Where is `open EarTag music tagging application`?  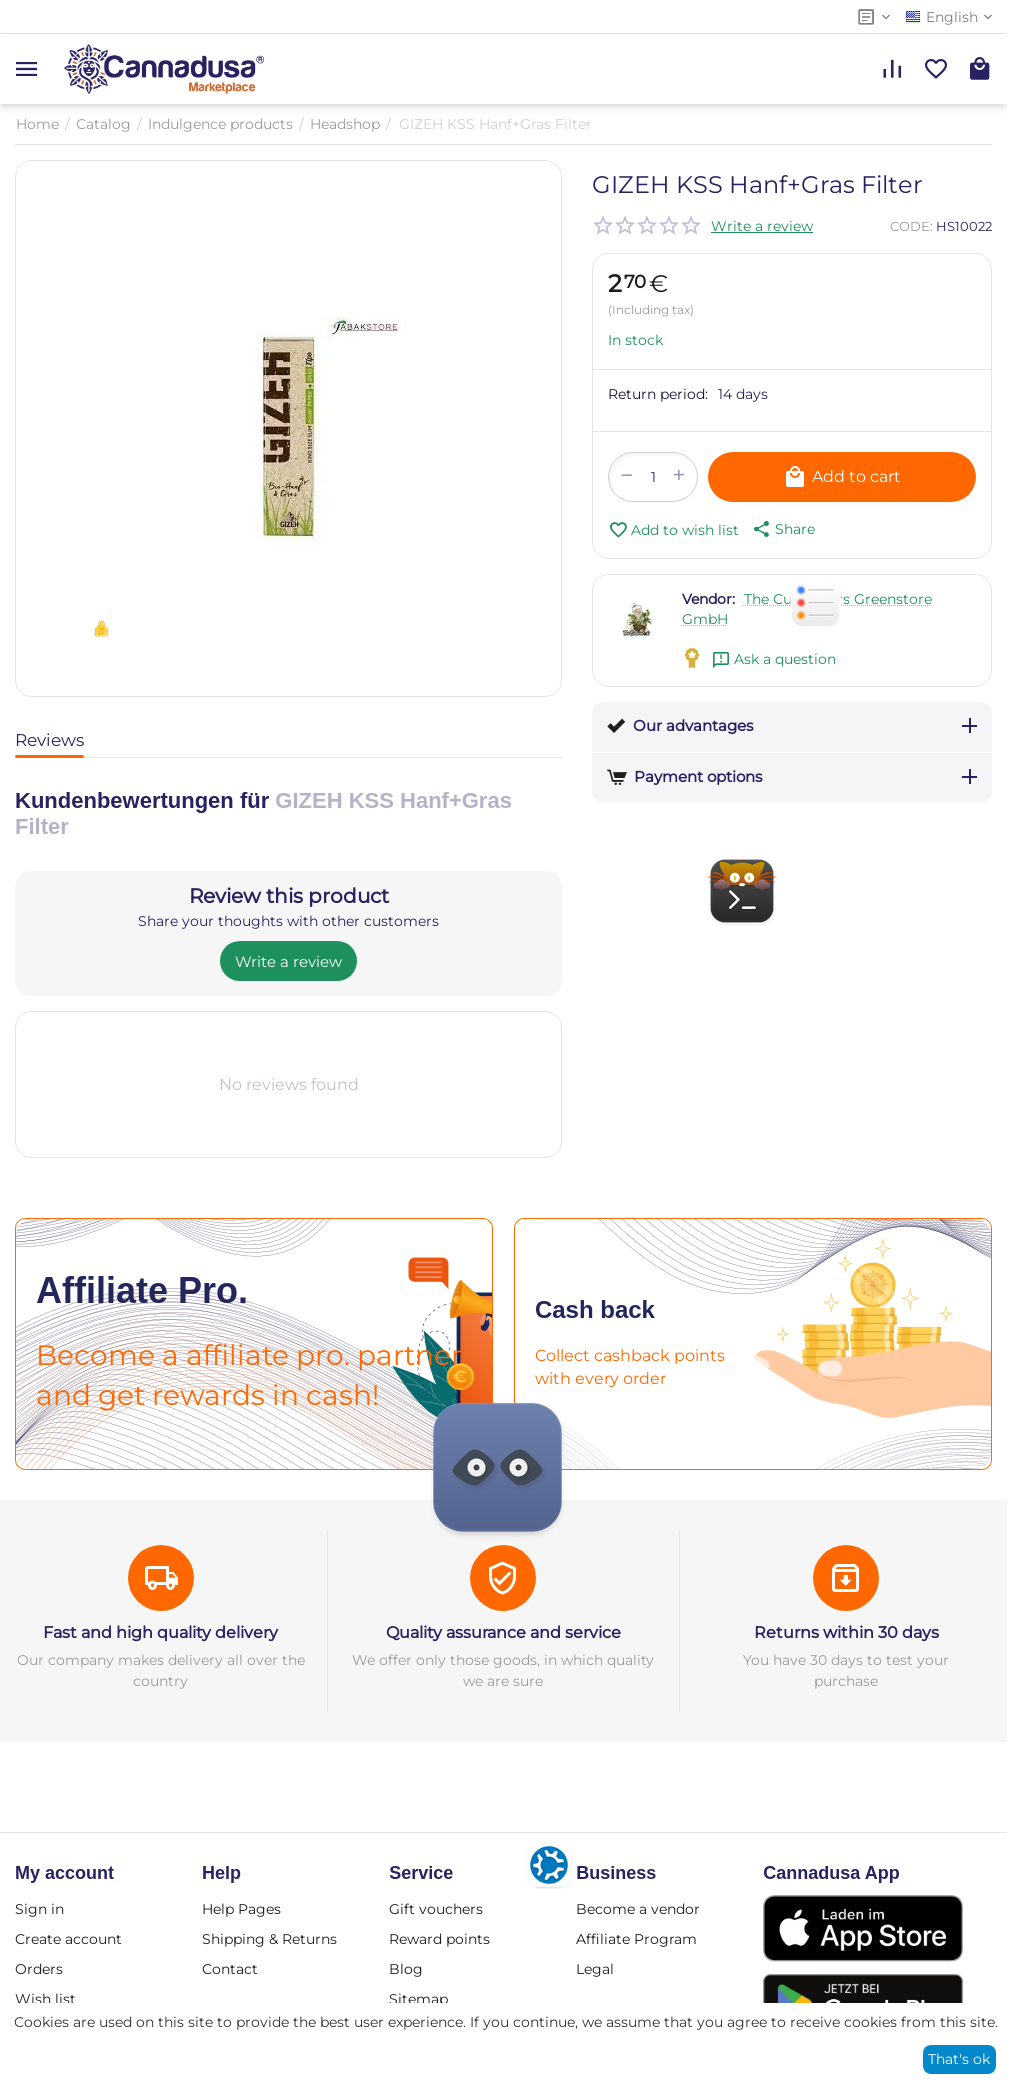
open EarTag music tagging application is located at coordinates (101, 628).